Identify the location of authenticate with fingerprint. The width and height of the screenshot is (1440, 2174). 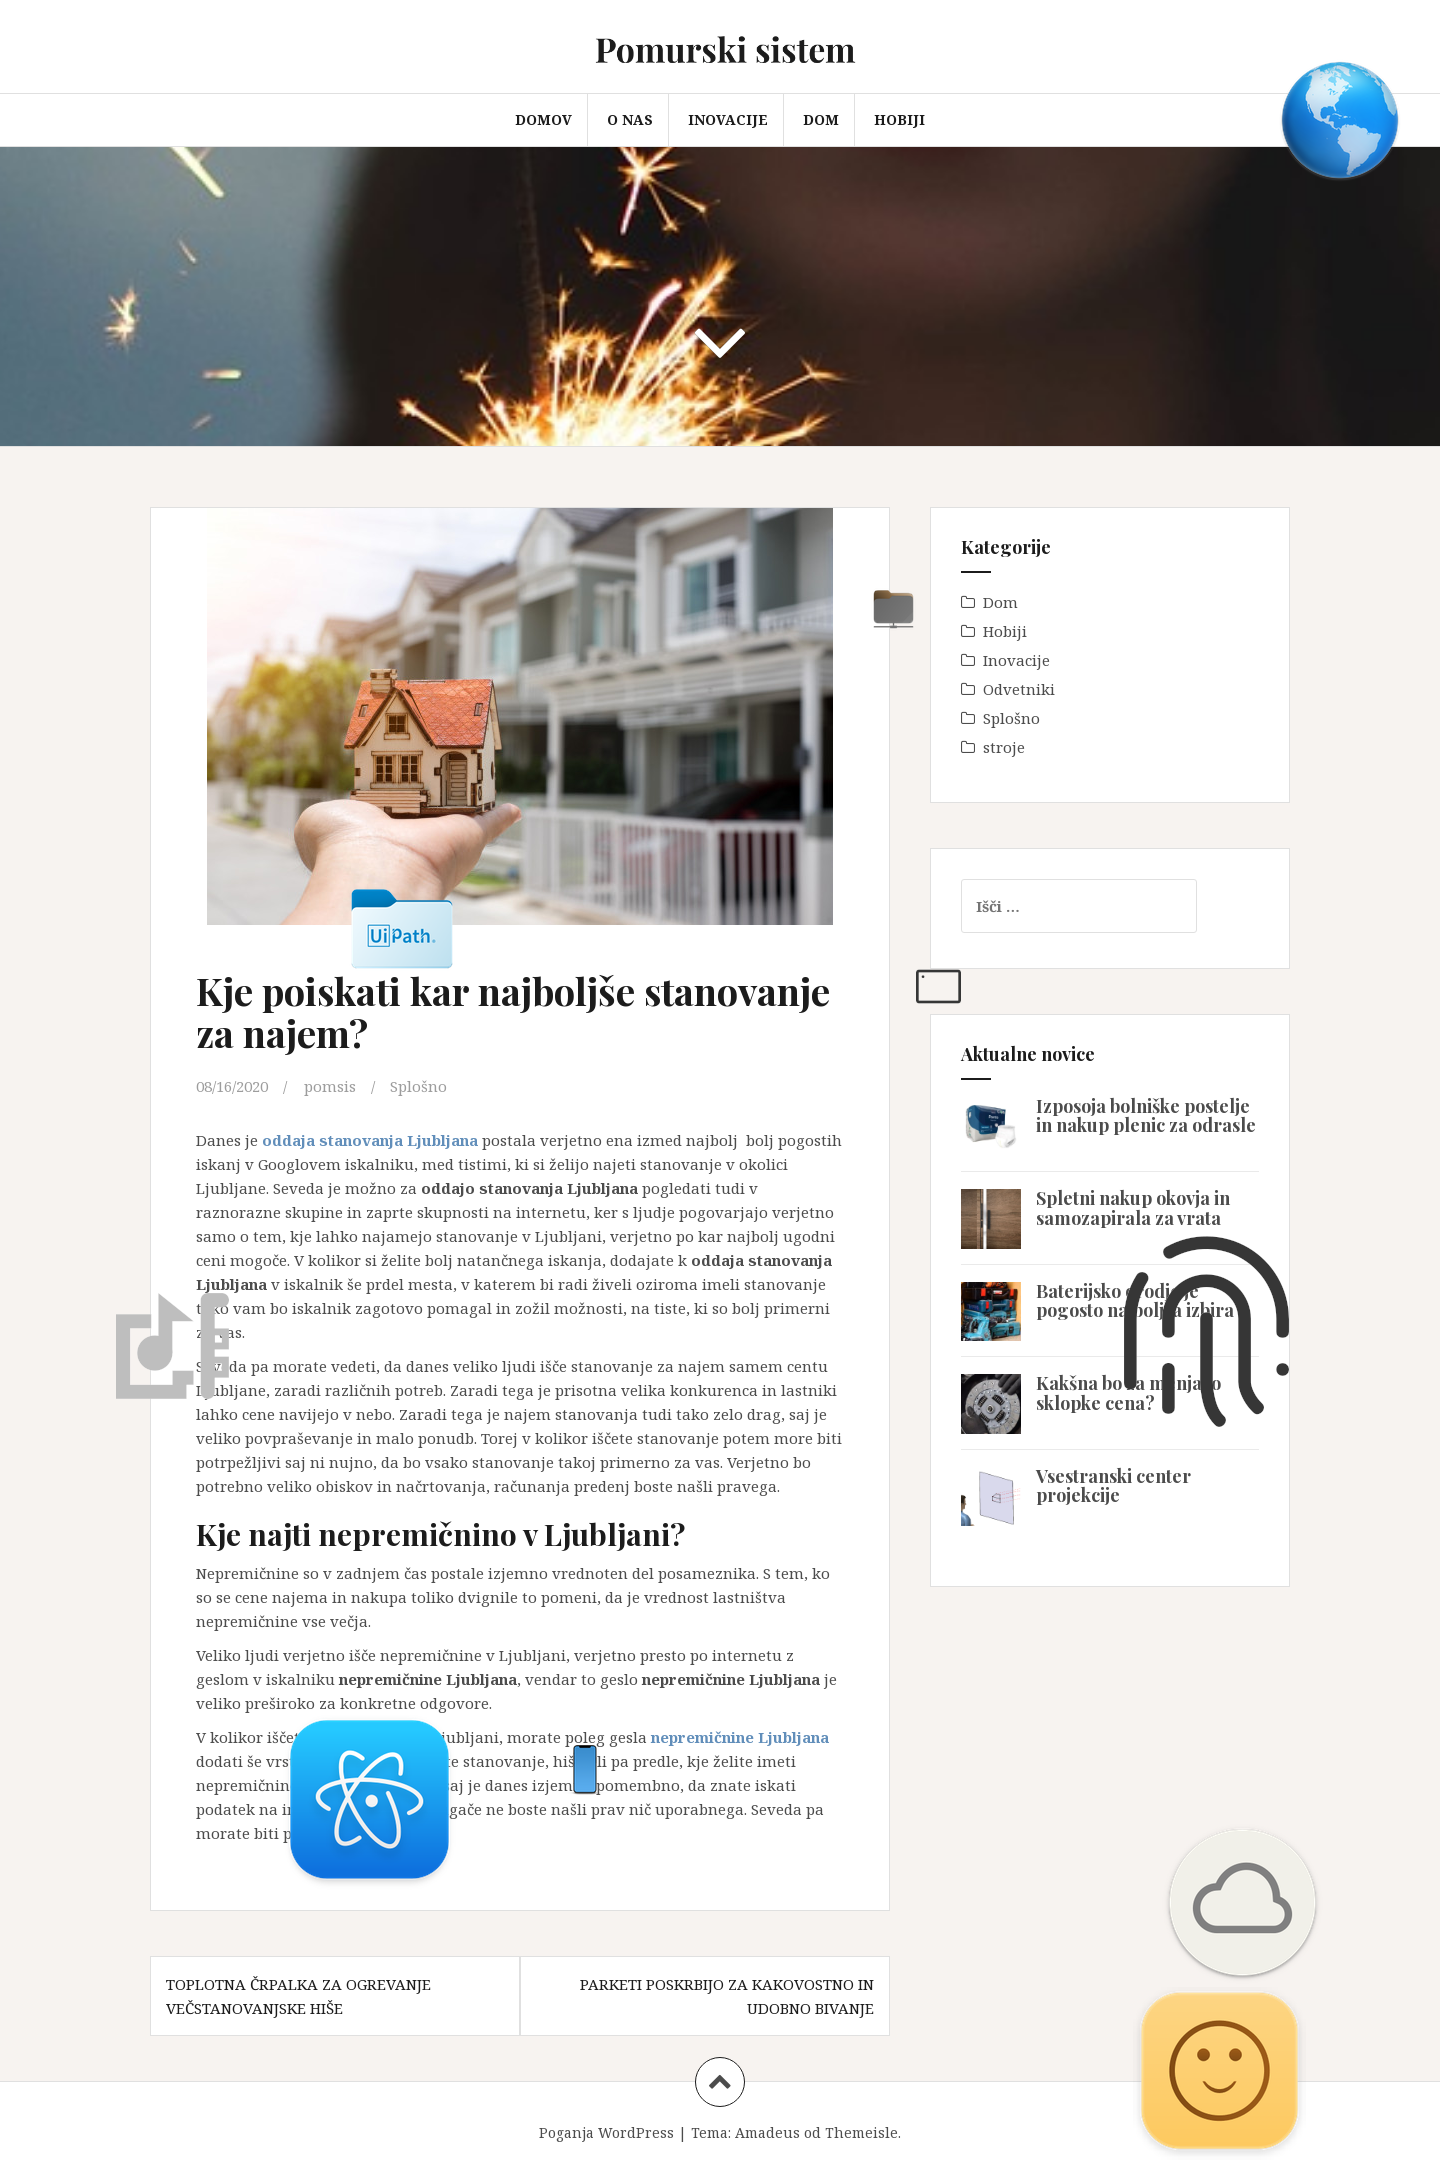
(1206, 1331).